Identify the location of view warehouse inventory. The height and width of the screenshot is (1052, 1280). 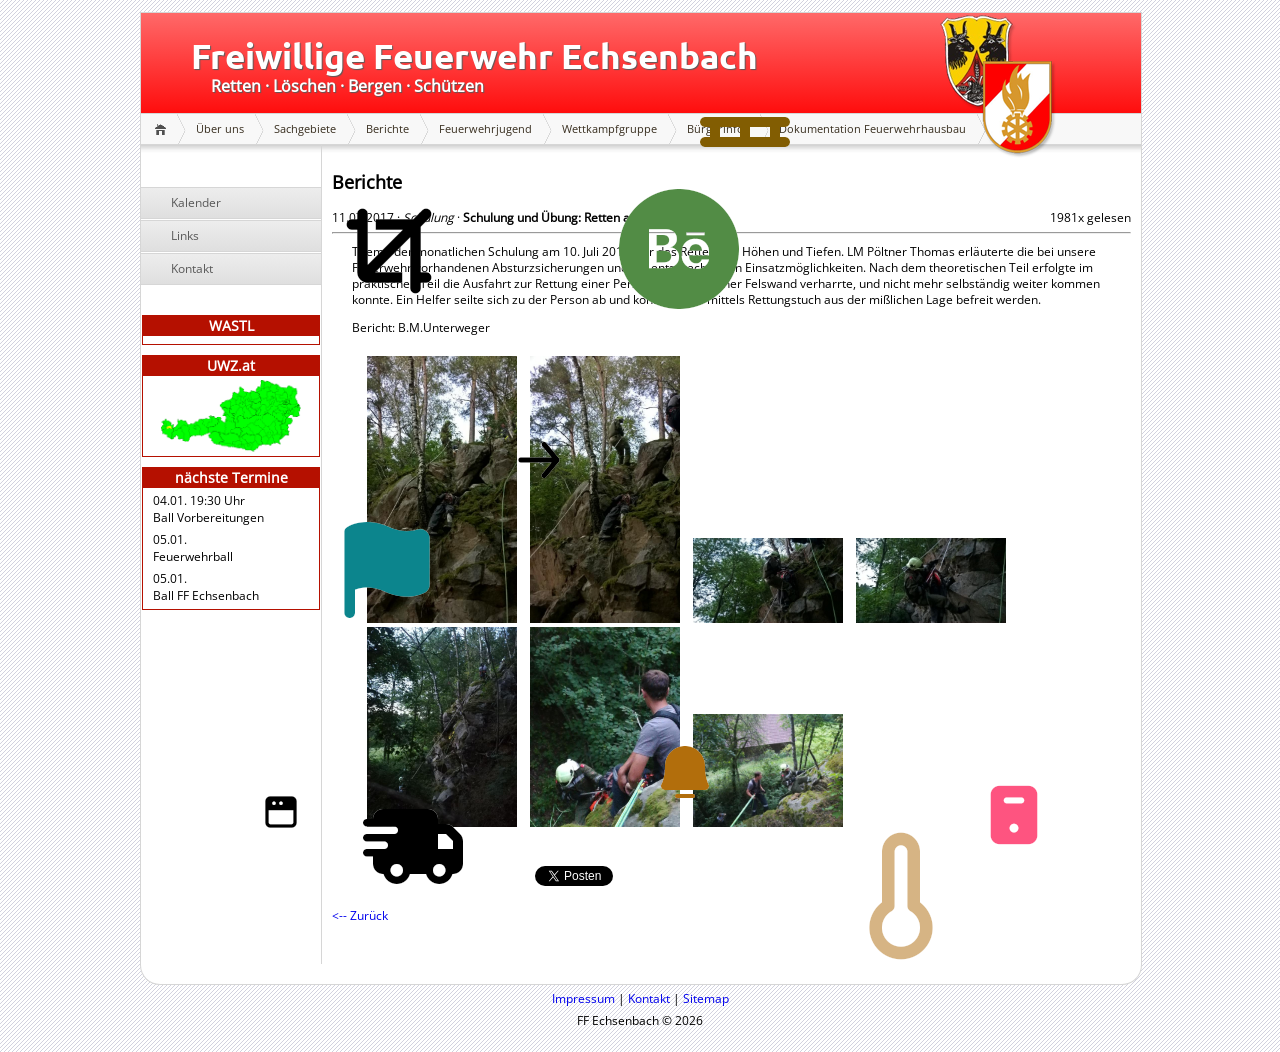
(745, 107).